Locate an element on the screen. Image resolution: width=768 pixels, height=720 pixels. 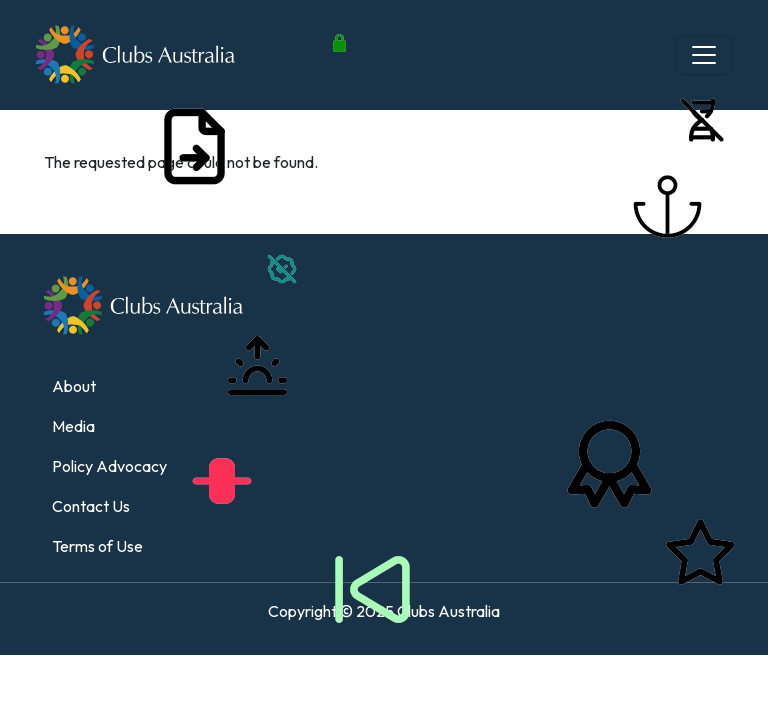
sunrise alarm or wake-up time indicator is located at coordinates (257, 365).